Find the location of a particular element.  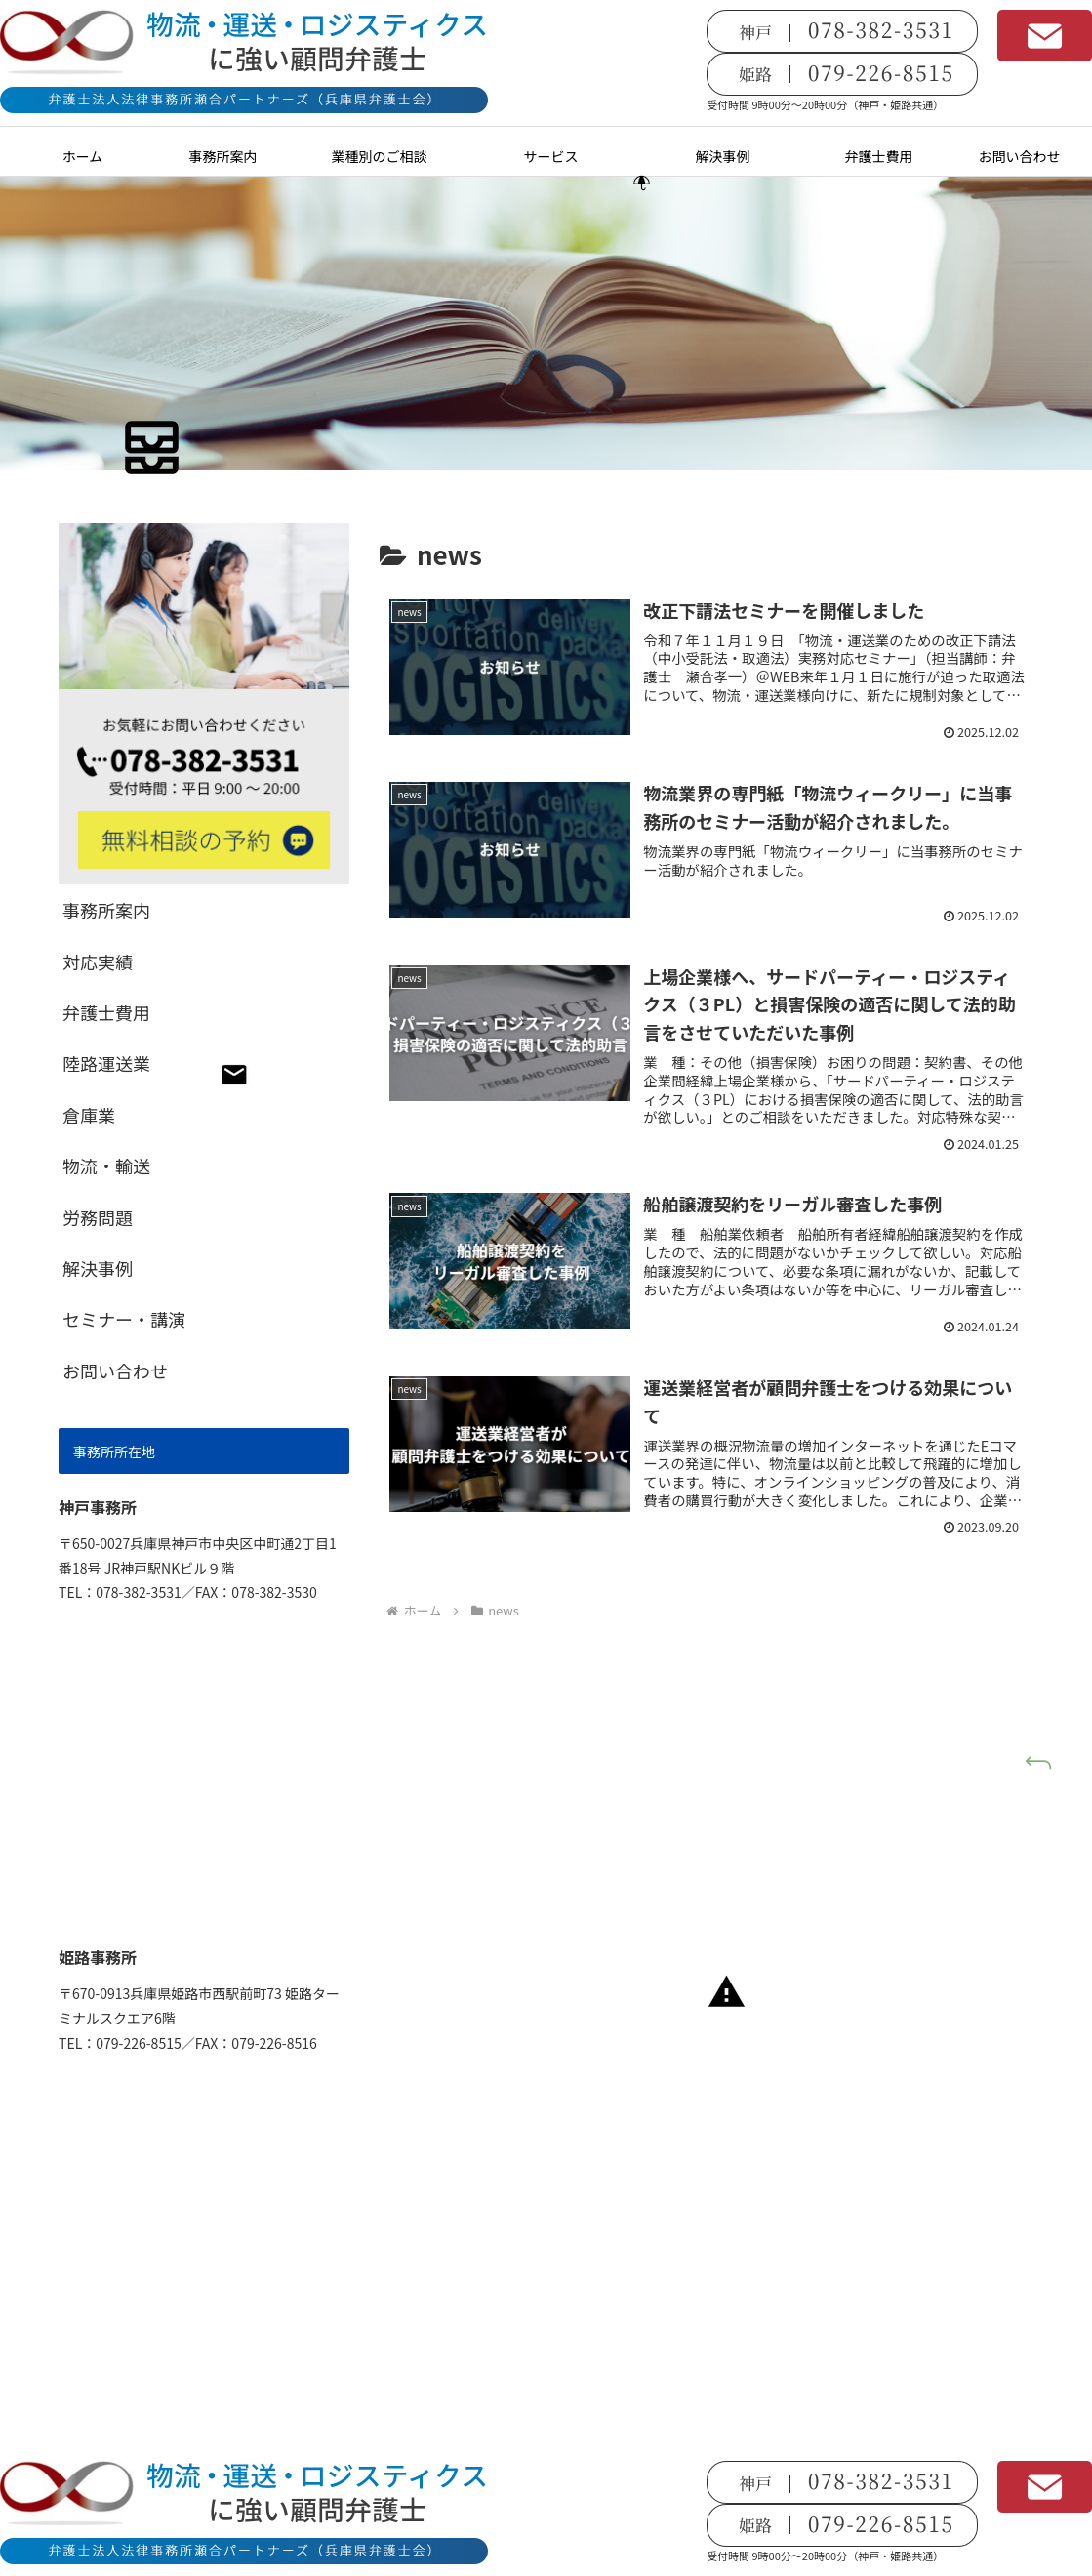

go back to the previous screen is located at coordinates (1038, 1763).